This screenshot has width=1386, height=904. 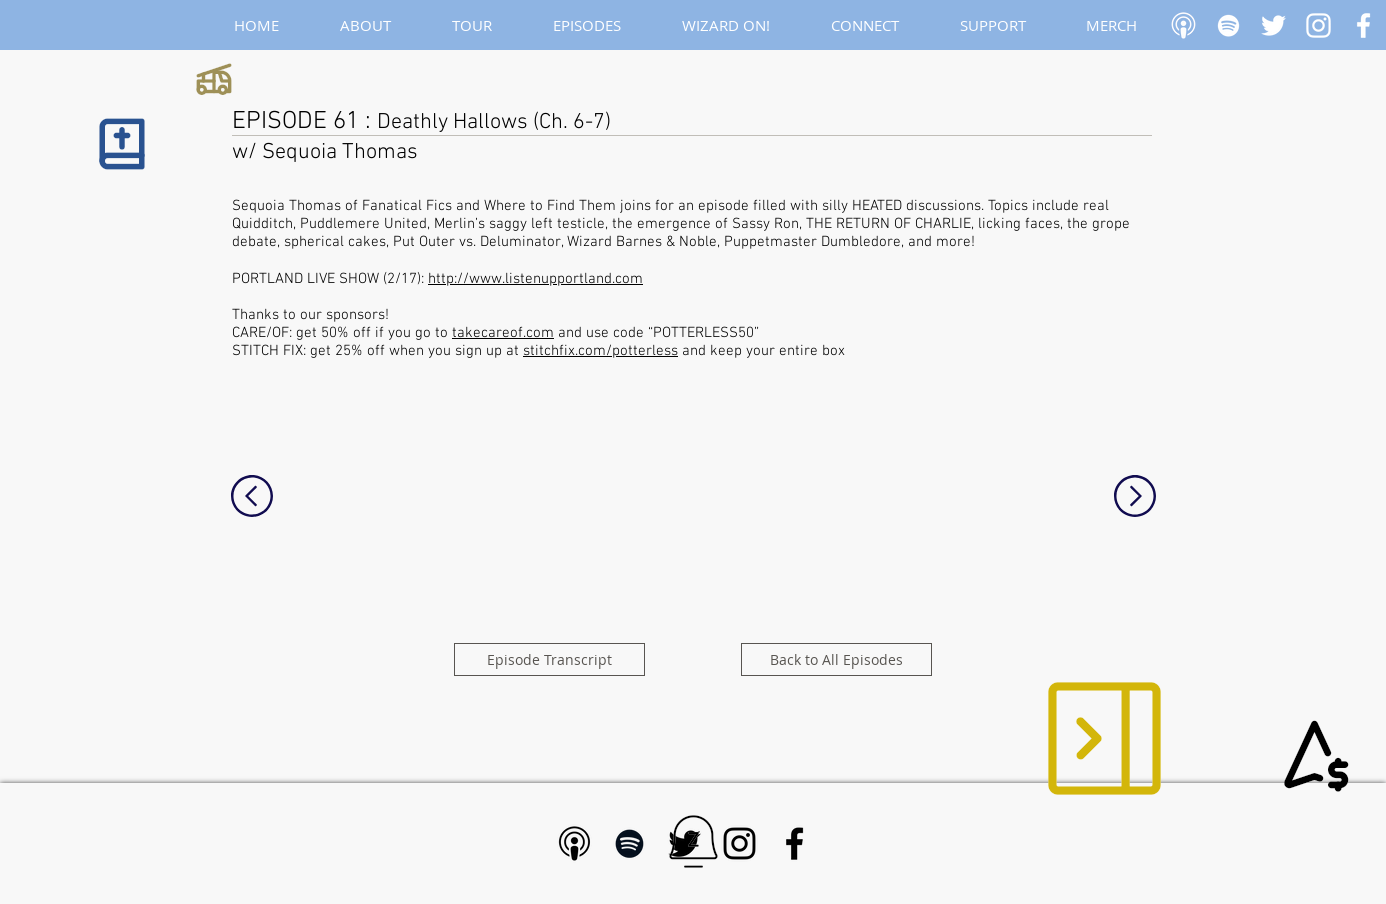 I want to click on collapse the sidebar panel, so click(x=1104, y=738).